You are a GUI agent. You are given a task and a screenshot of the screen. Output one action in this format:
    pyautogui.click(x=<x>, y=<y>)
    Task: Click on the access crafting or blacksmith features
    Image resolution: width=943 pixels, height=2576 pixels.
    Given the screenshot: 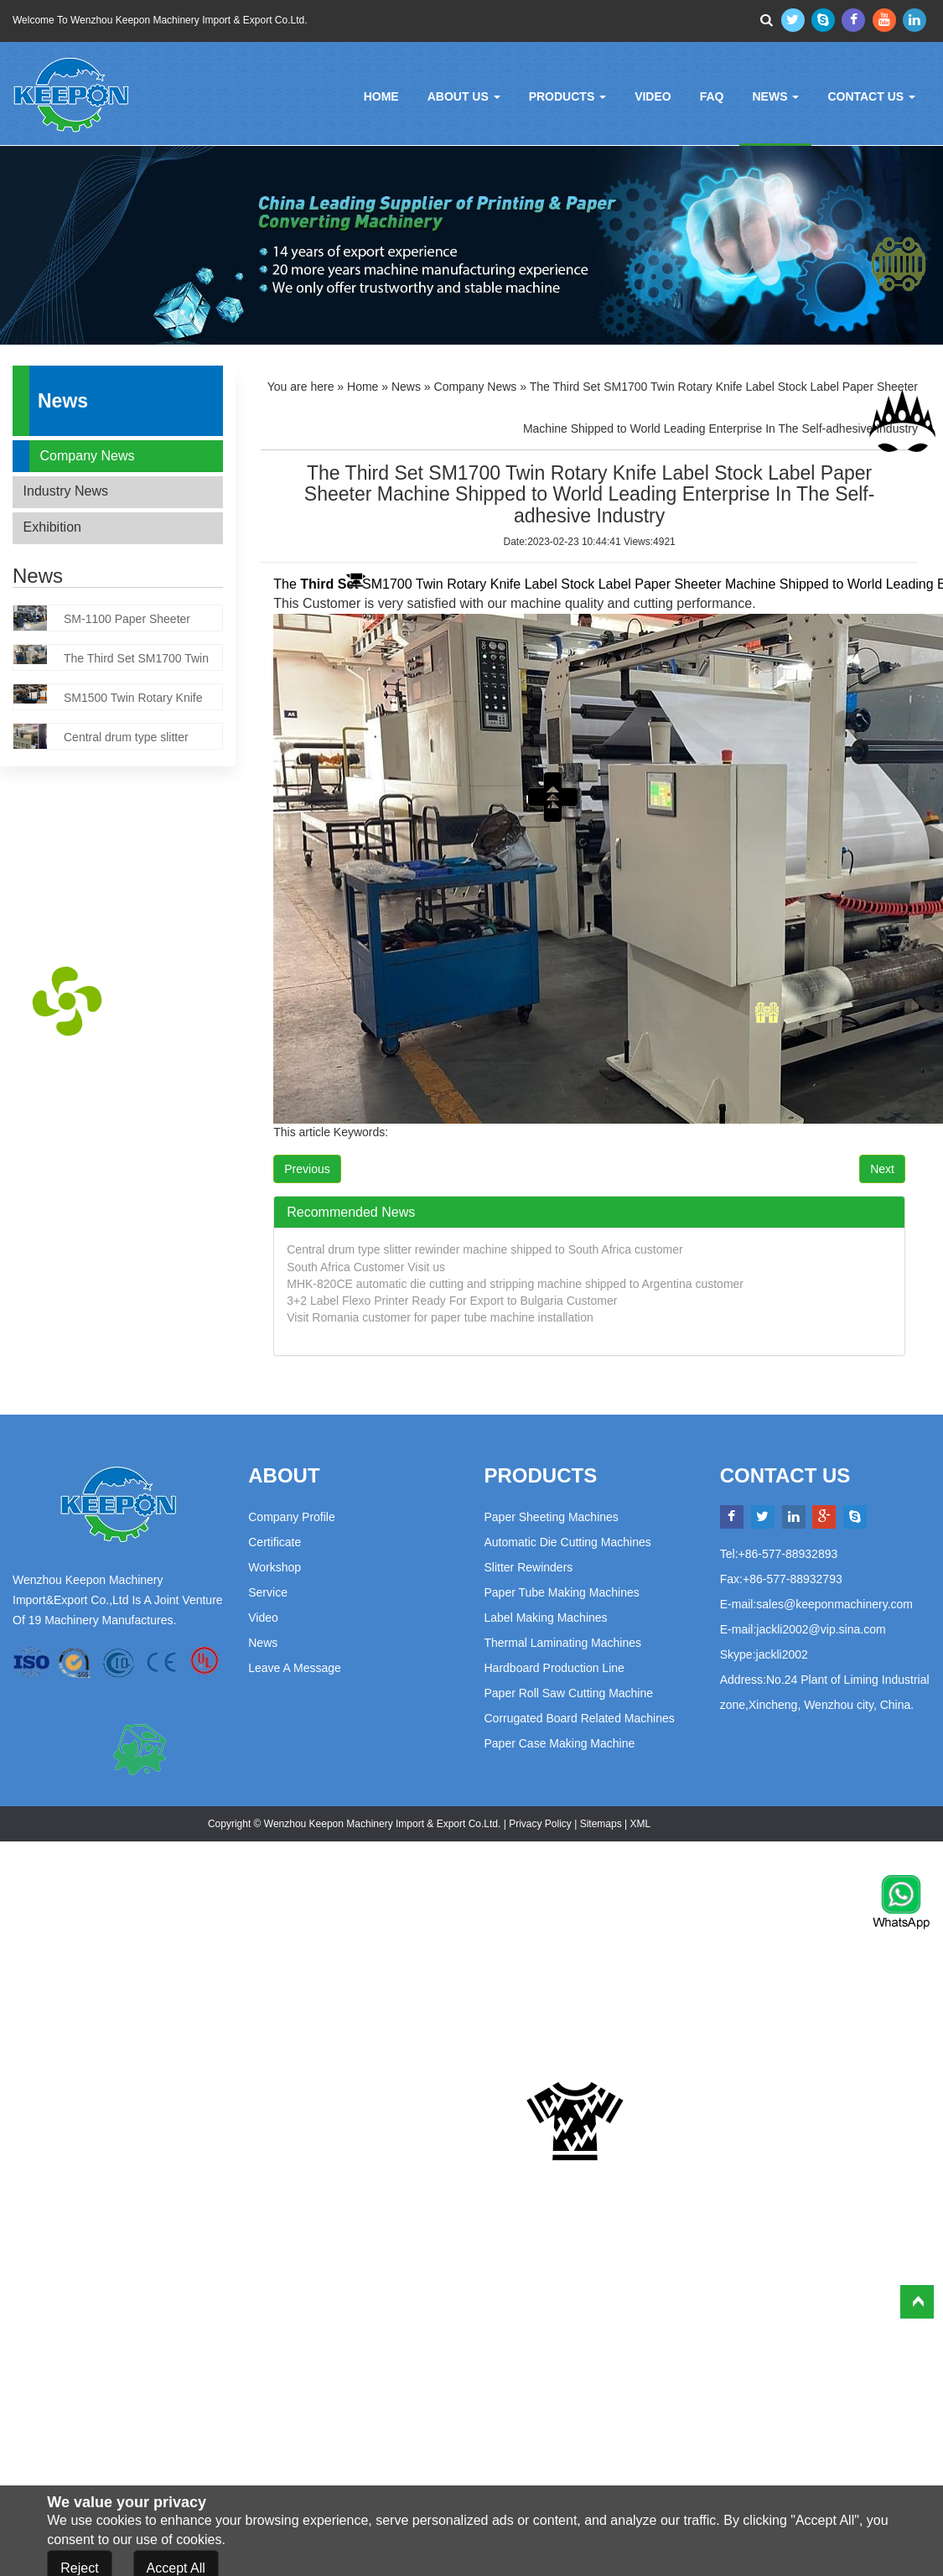 What is the action you would take?
    pyautogui.click(x=355, y=579)
    